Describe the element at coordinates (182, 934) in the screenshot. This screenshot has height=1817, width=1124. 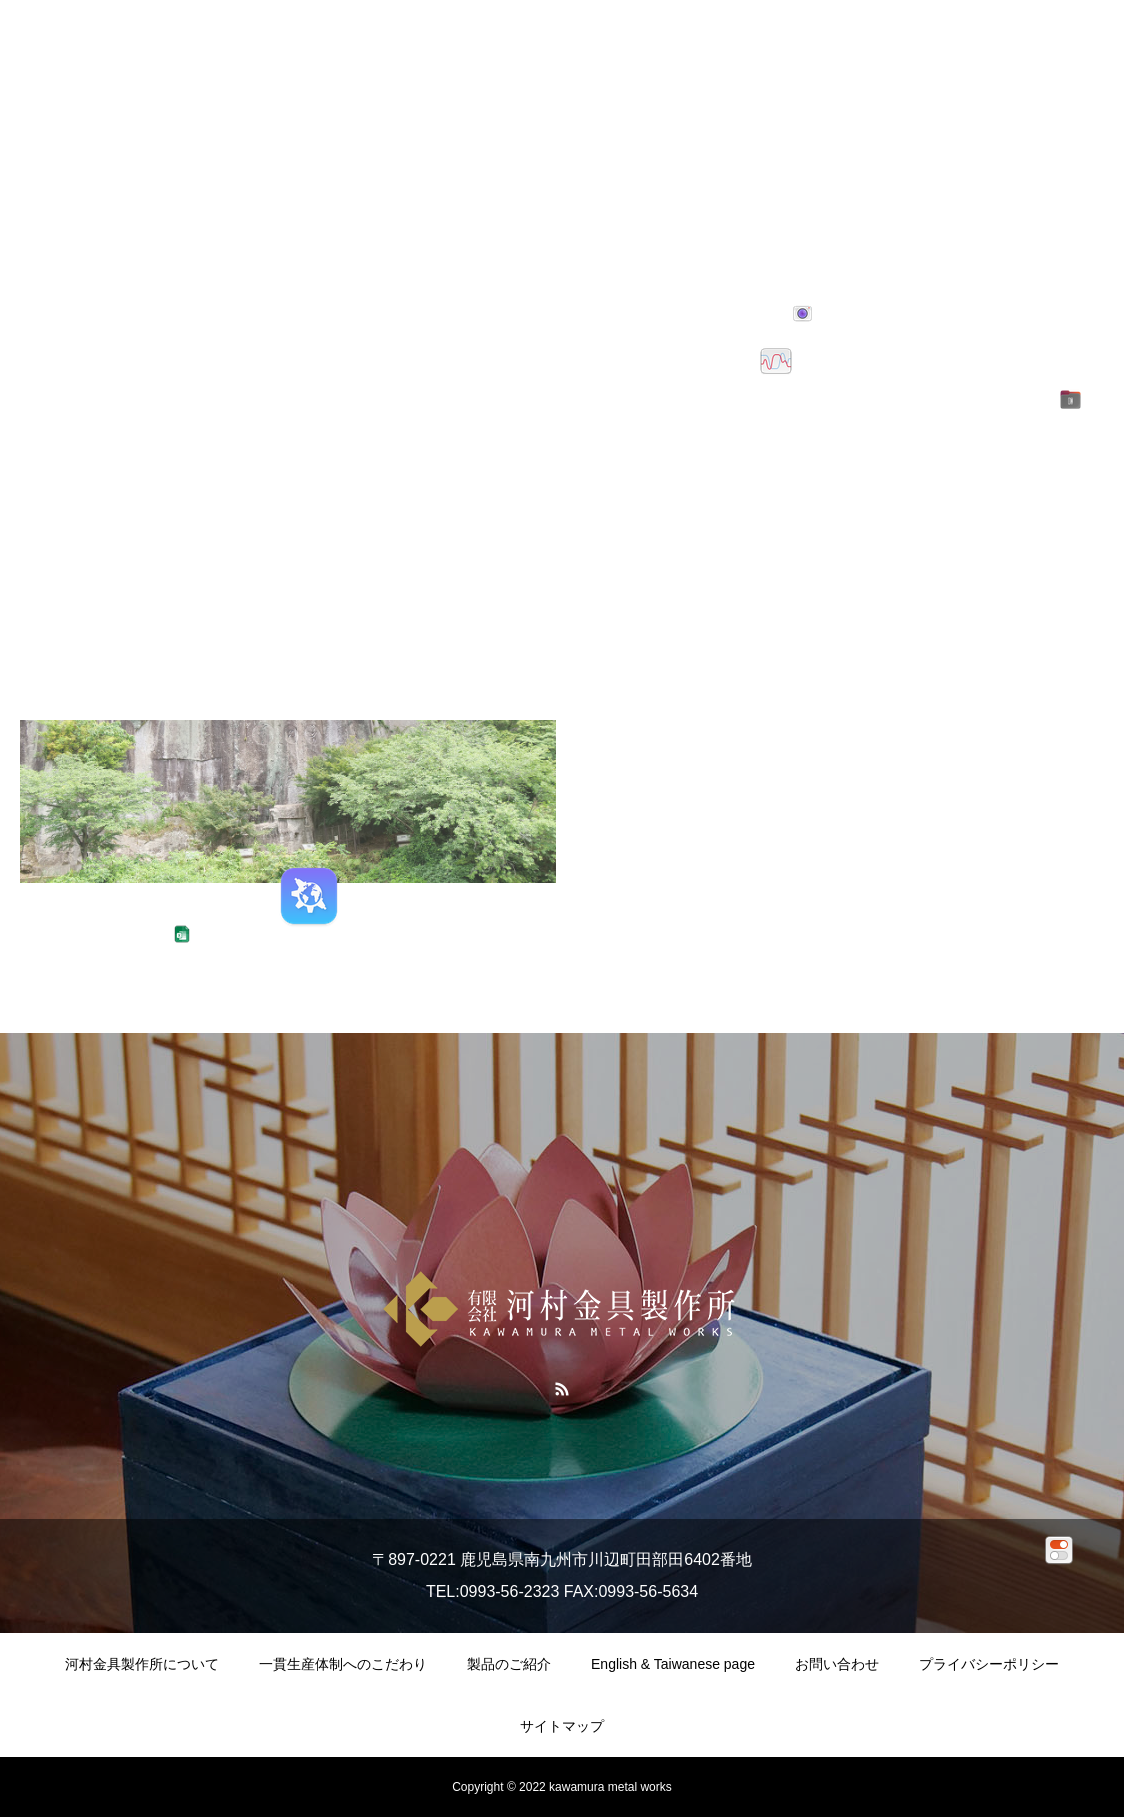
I see `indicates a microsoft excel spreadsheet file` at that location.